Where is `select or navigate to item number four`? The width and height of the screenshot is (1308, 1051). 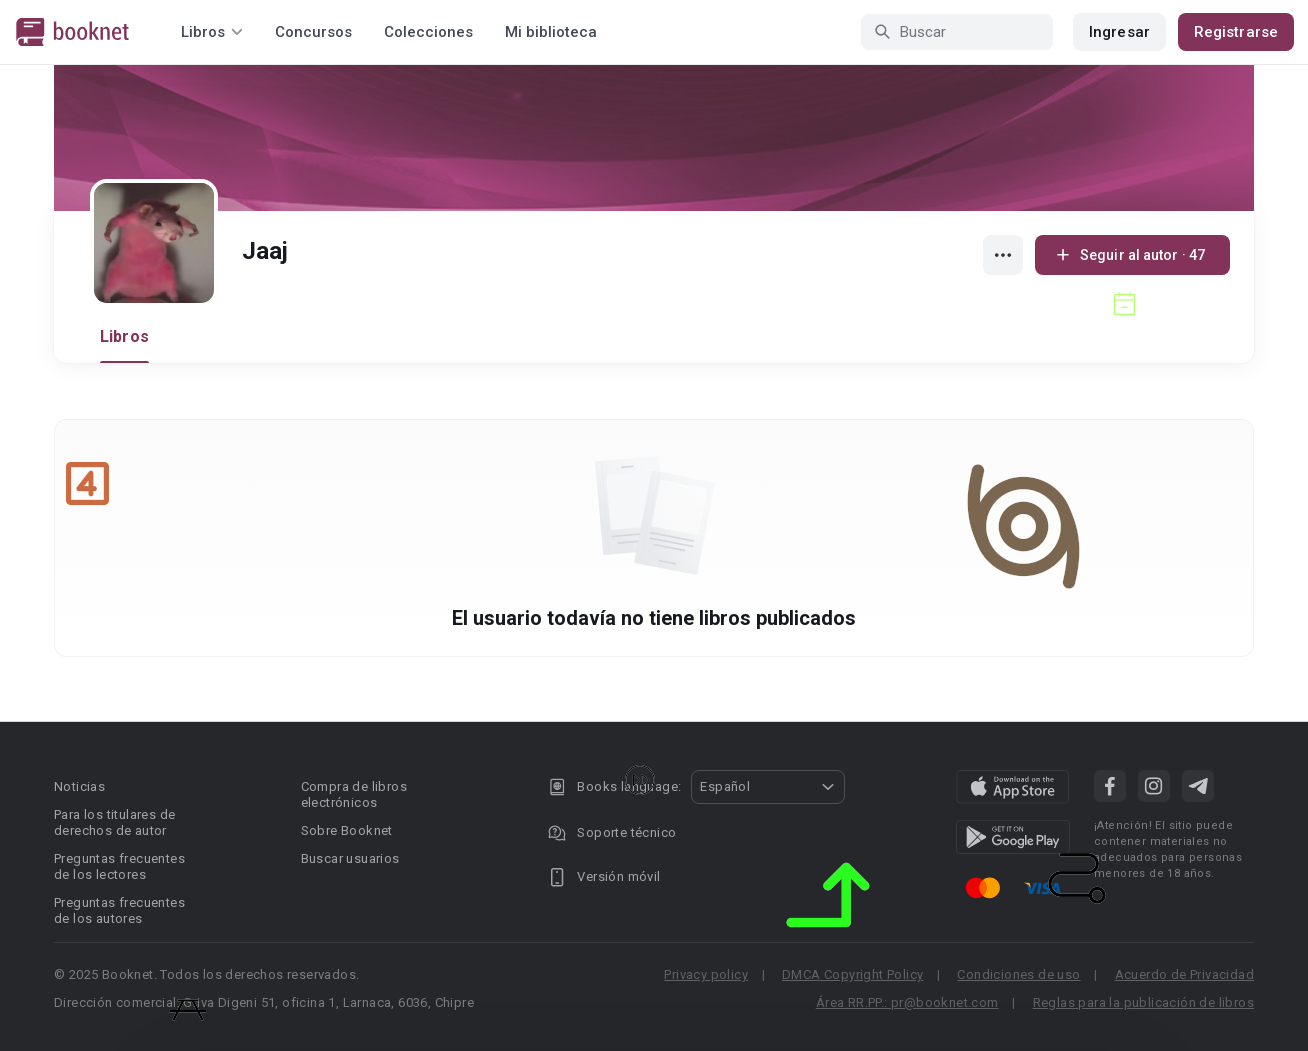 select or navigate to item number four is located at coordinates (87, 483).